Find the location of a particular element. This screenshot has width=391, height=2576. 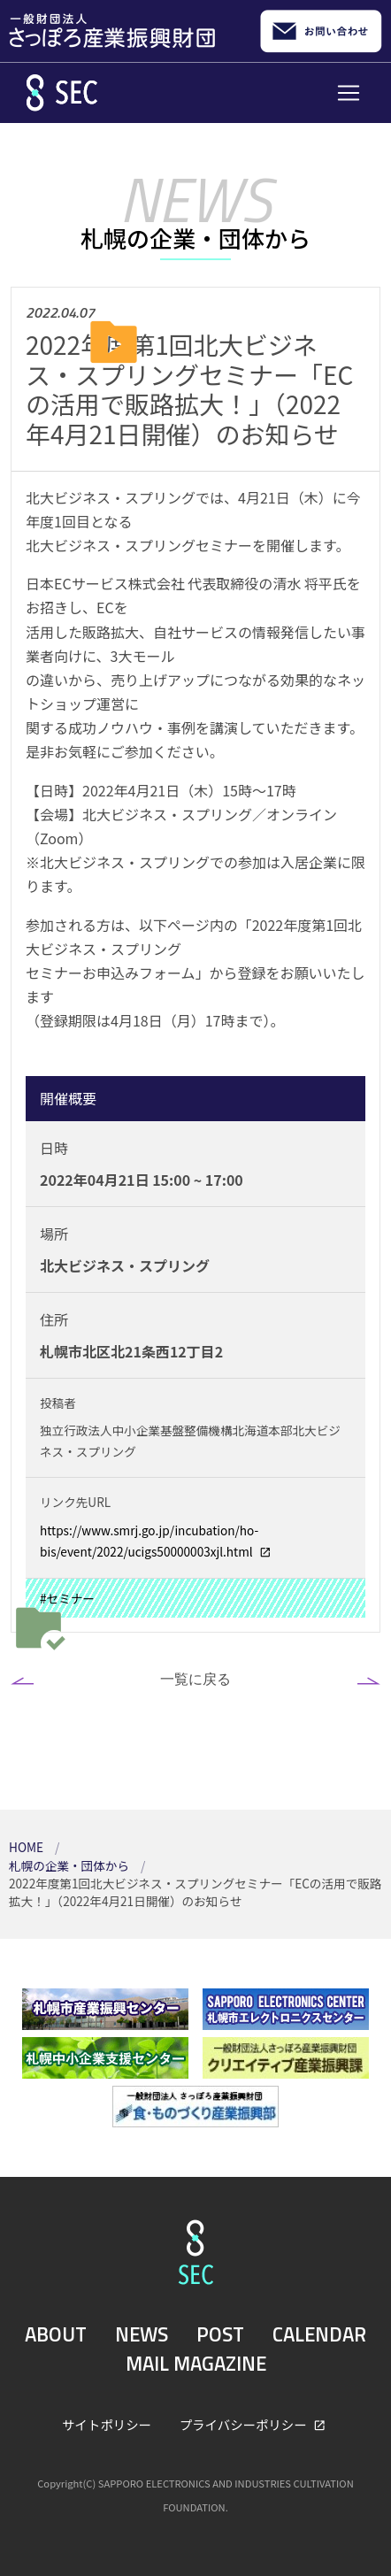

open video folder is located at coordinates (113, 342).